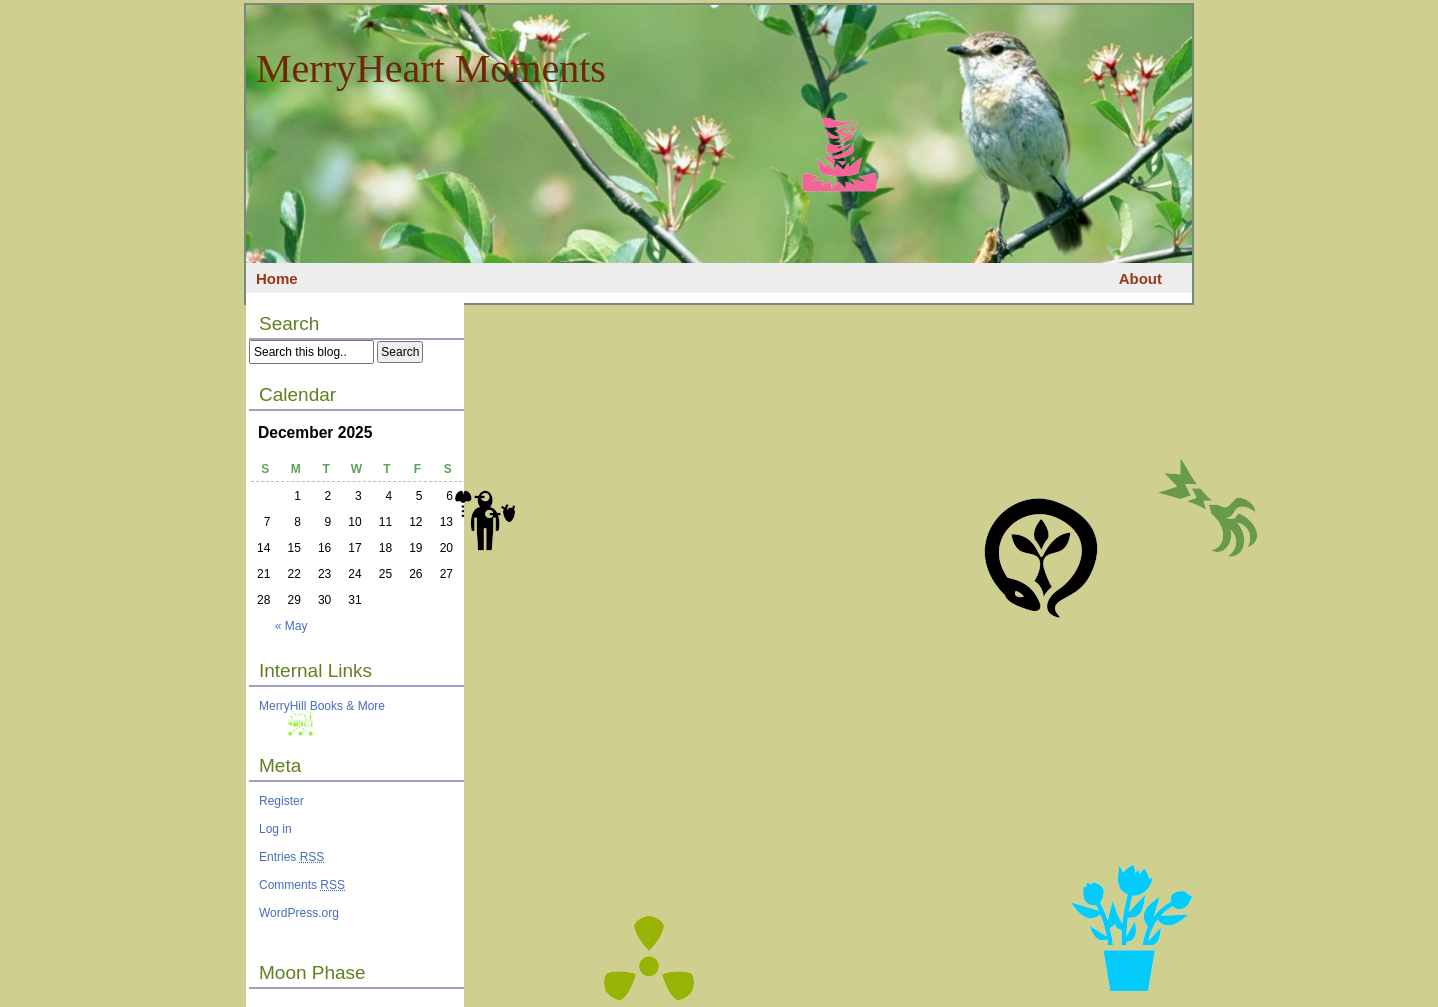  What do you see at coordinates (484, 520) in the screenshot?
I see `view body anatomy or organ systems` at bounding box center [484, 520].